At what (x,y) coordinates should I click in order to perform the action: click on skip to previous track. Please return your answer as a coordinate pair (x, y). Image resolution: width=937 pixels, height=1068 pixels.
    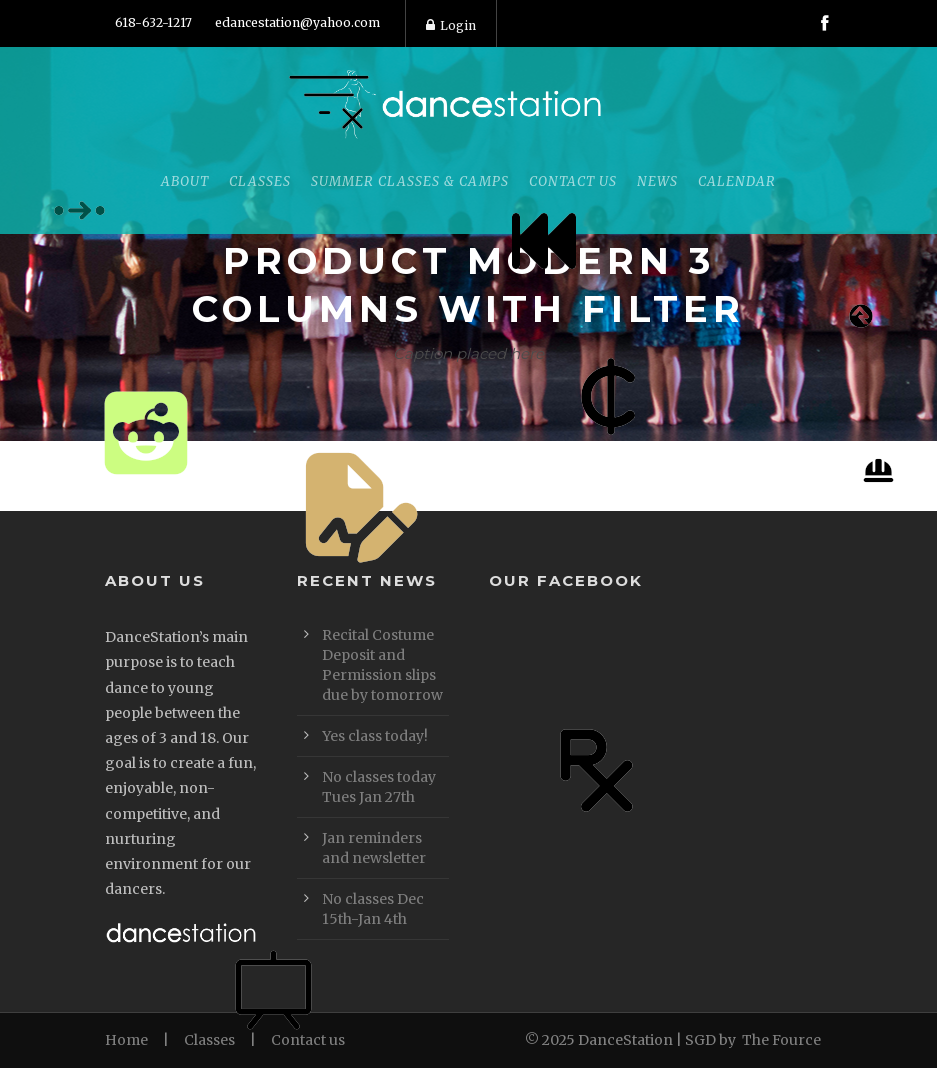
    Looking at the image, I should click on (544, 241).